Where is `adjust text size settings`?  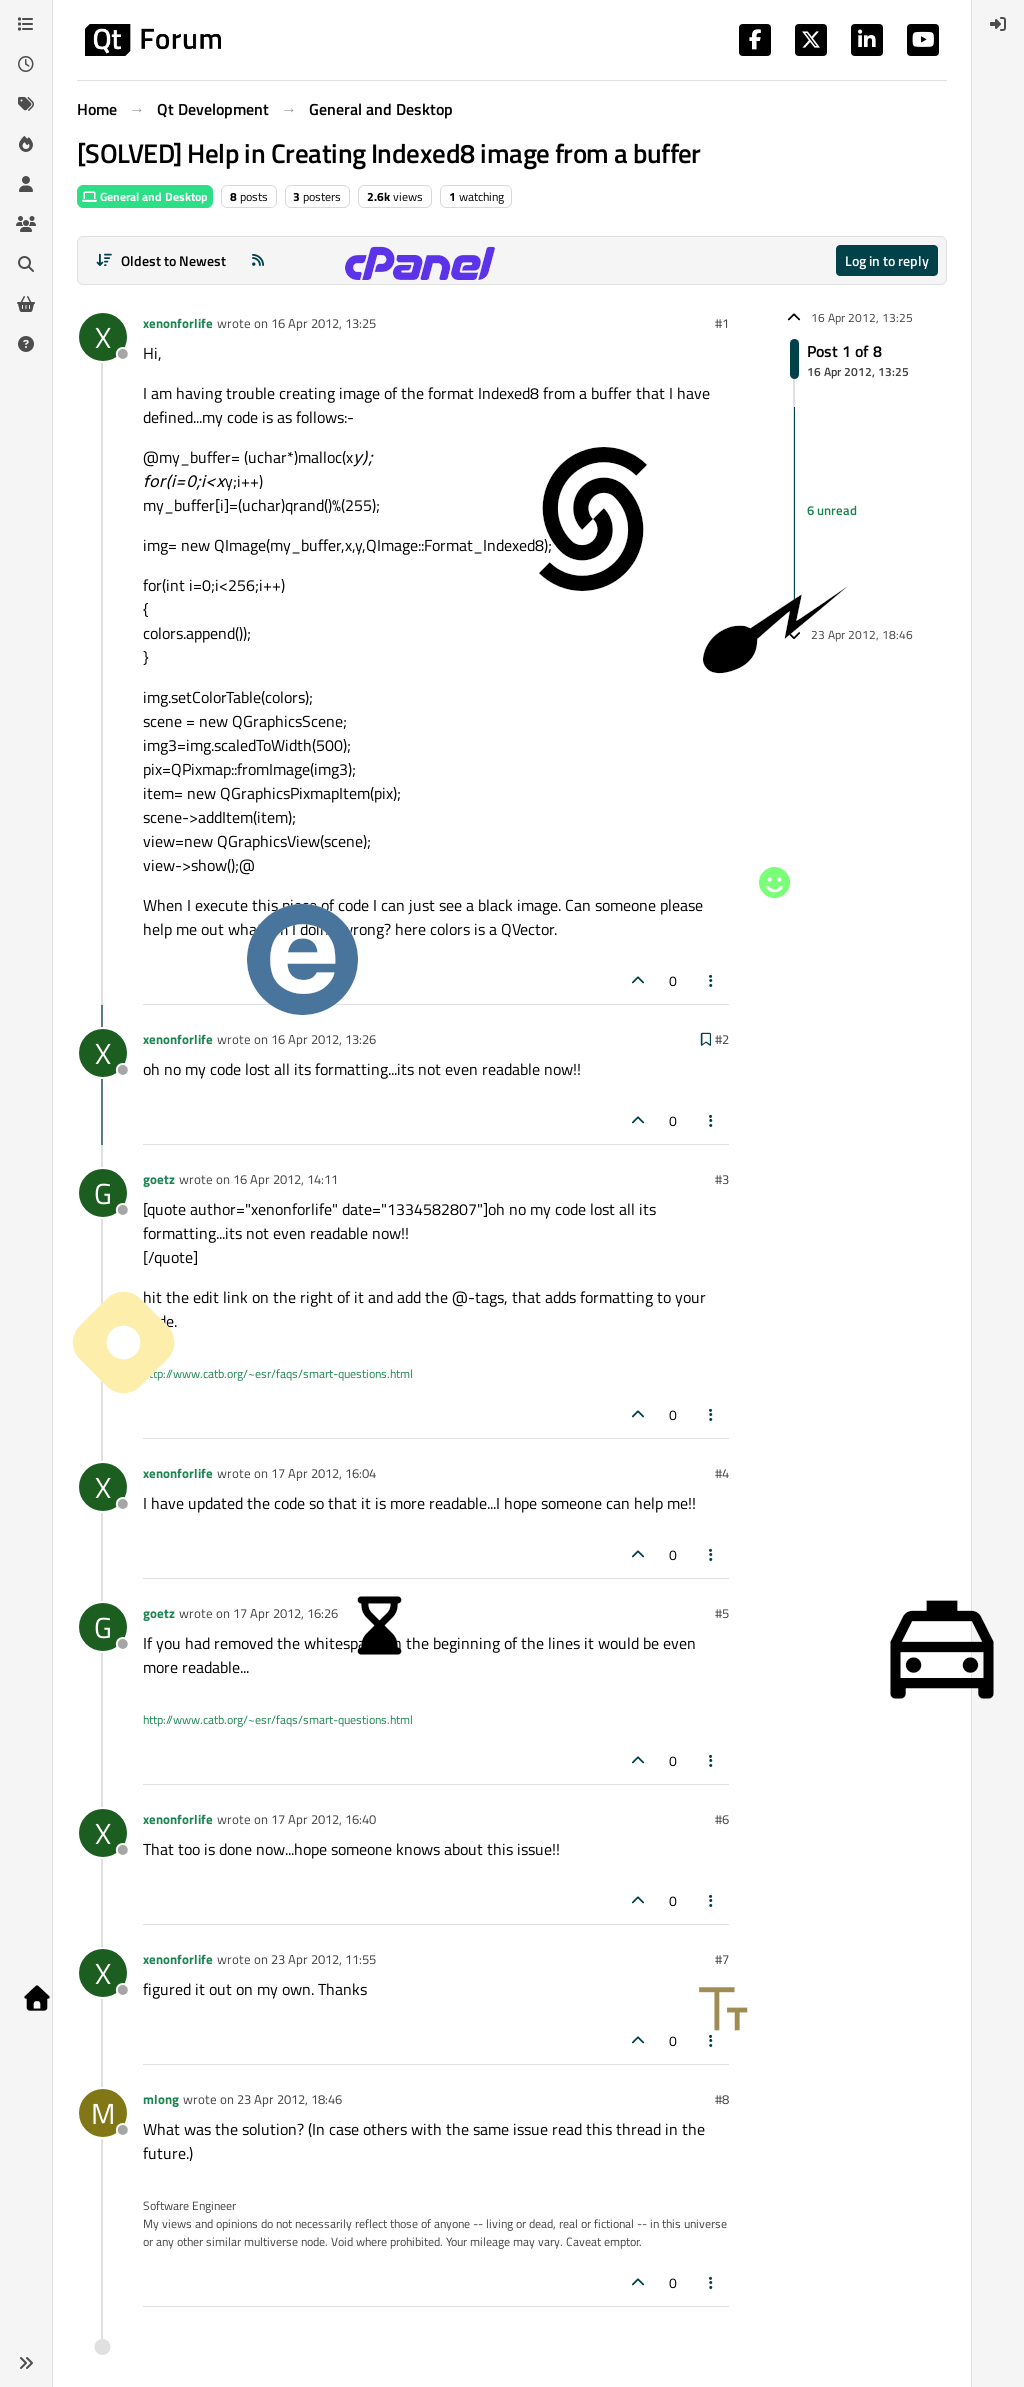
adjust text size settings is located at coordinates (724, 2007).